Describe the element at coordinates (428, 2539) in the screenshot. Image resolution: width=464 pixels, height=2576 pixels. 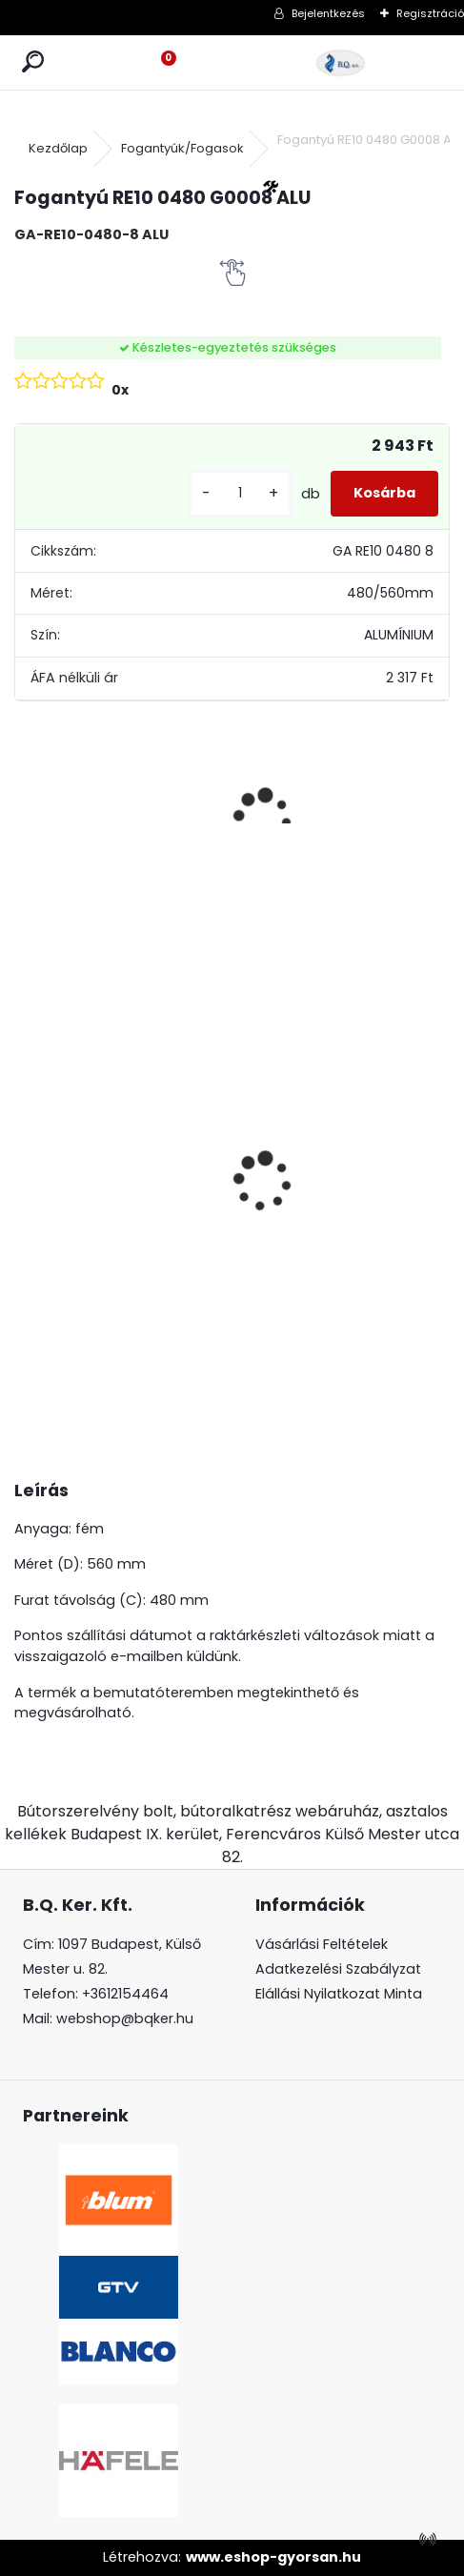
I see `indicates wireless signal strength` at that location.